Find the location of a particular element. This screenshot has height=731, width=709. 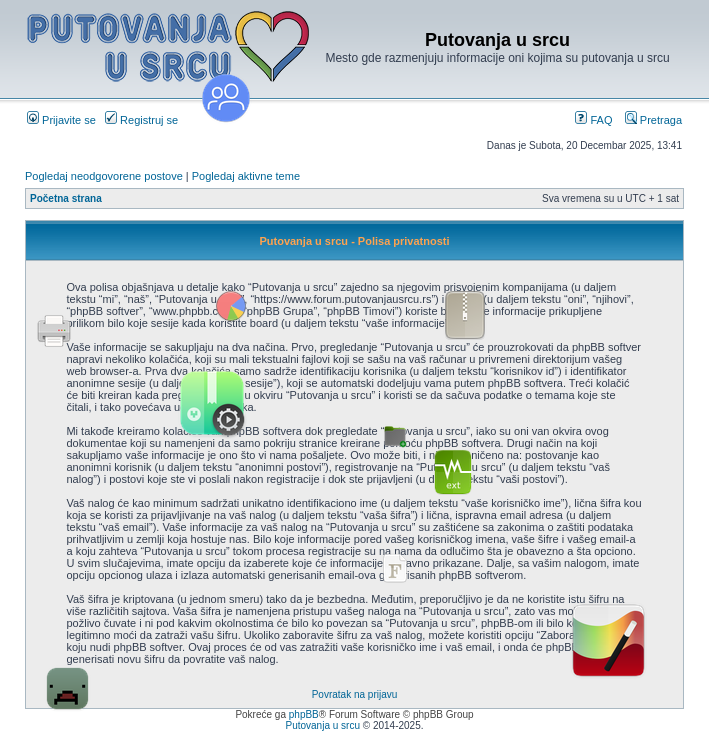

open YaST AutoYaST system configuration tool is located at coordinates (212, 403).